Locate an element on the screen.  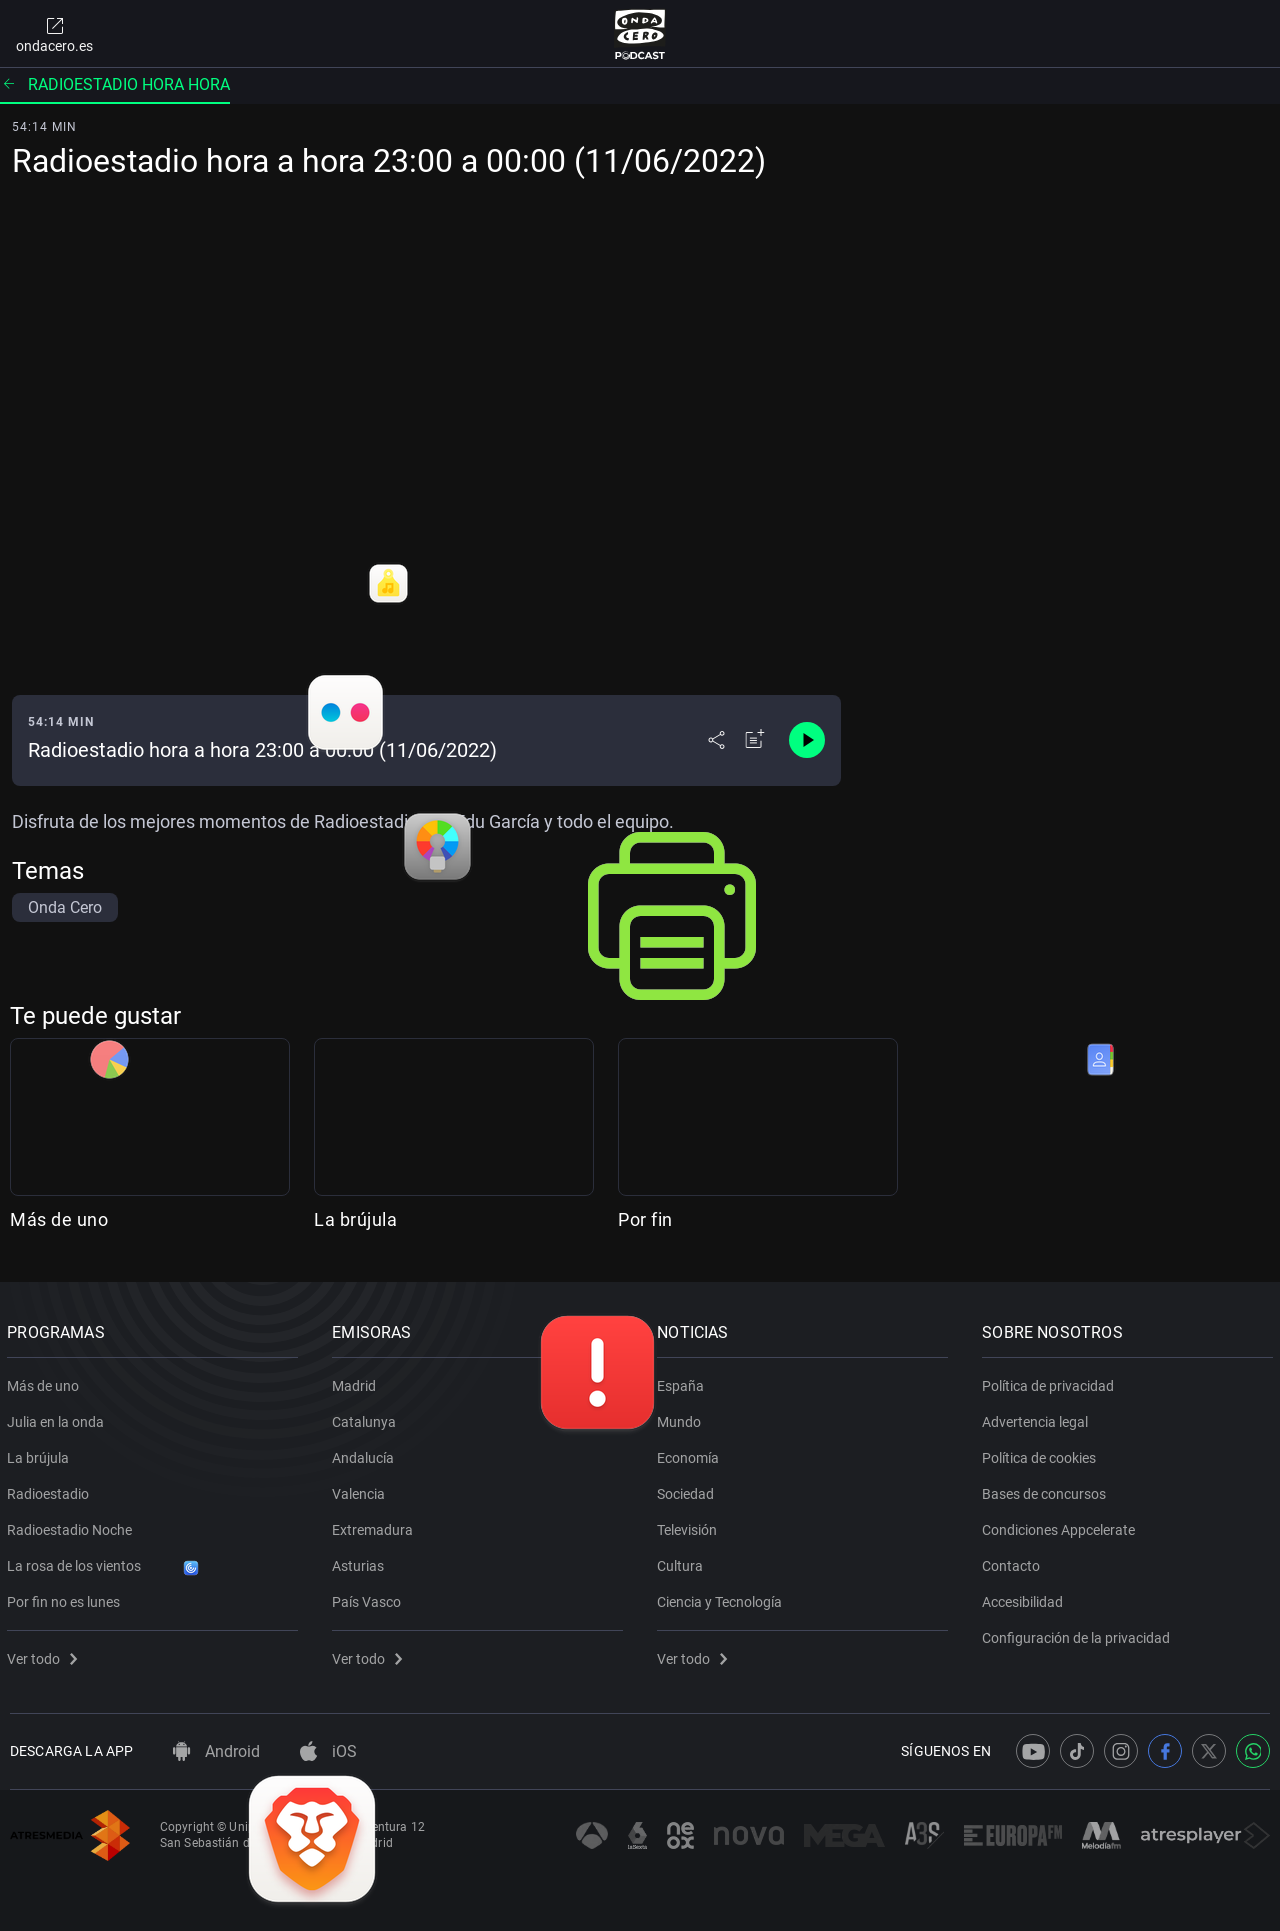
open OpenRGB lighting control application is located at coordinates (437, 846).